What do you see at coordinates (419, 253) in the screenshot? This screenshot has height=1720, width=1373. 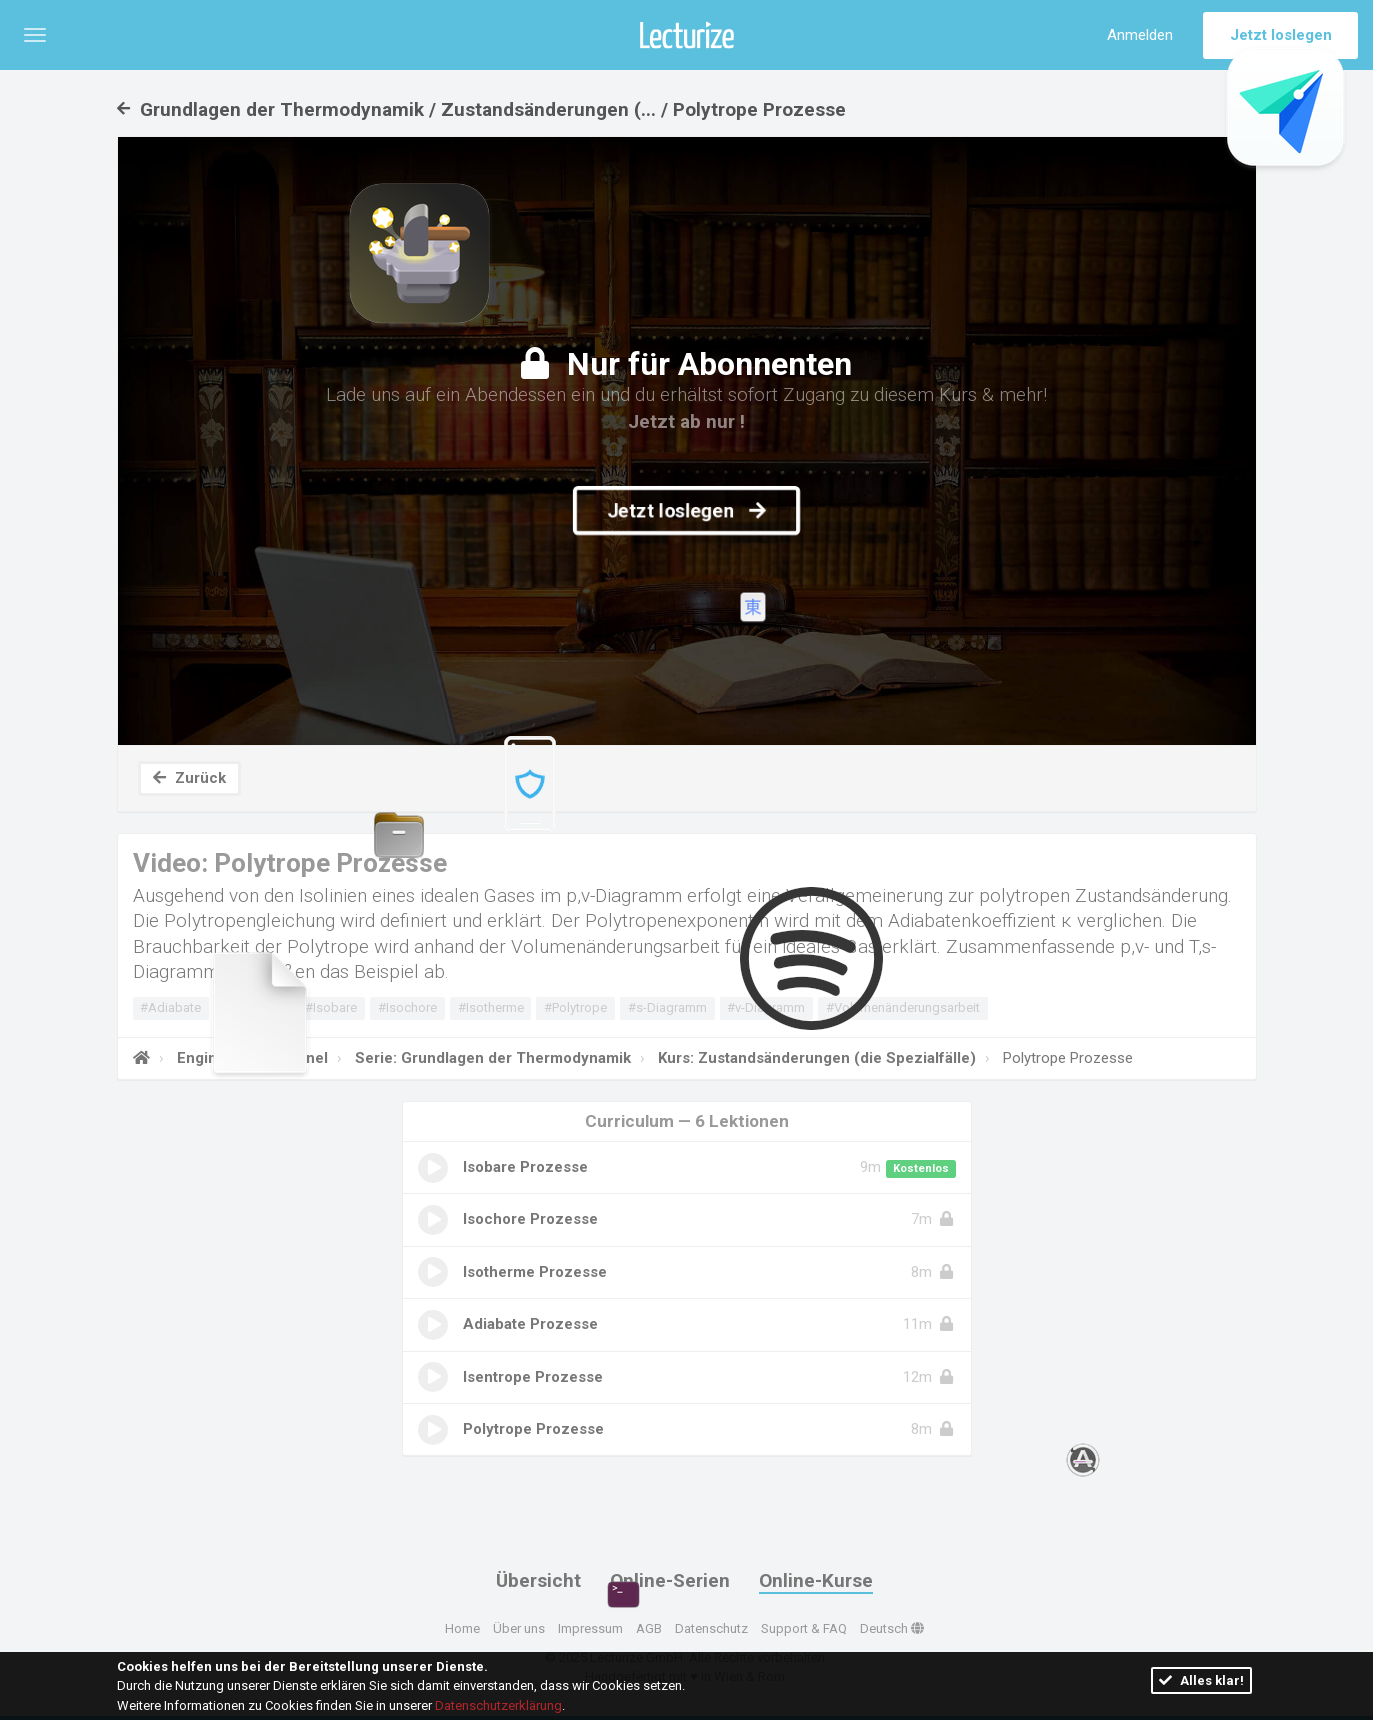 I see `open forge sparks app for git forge notifications` at bounding box center [419, 253].